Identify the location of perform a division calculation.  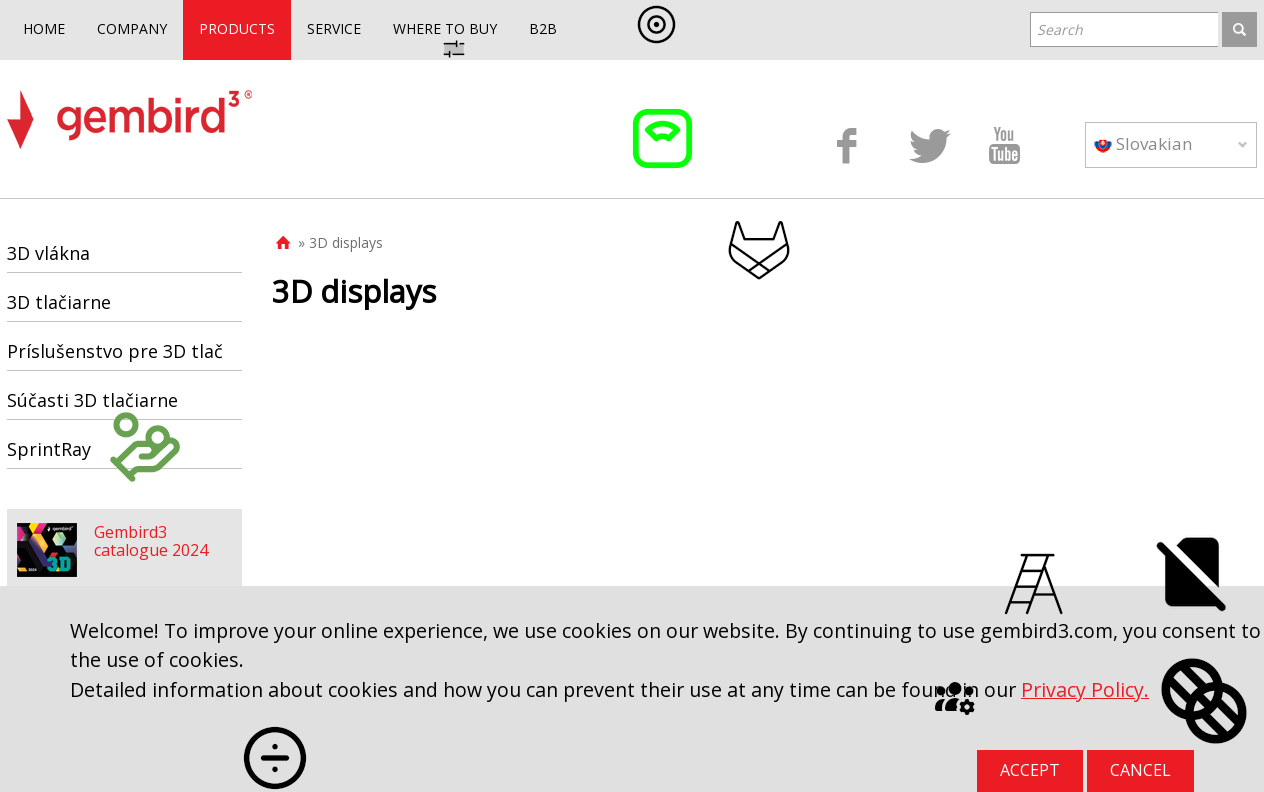
(275, 758).